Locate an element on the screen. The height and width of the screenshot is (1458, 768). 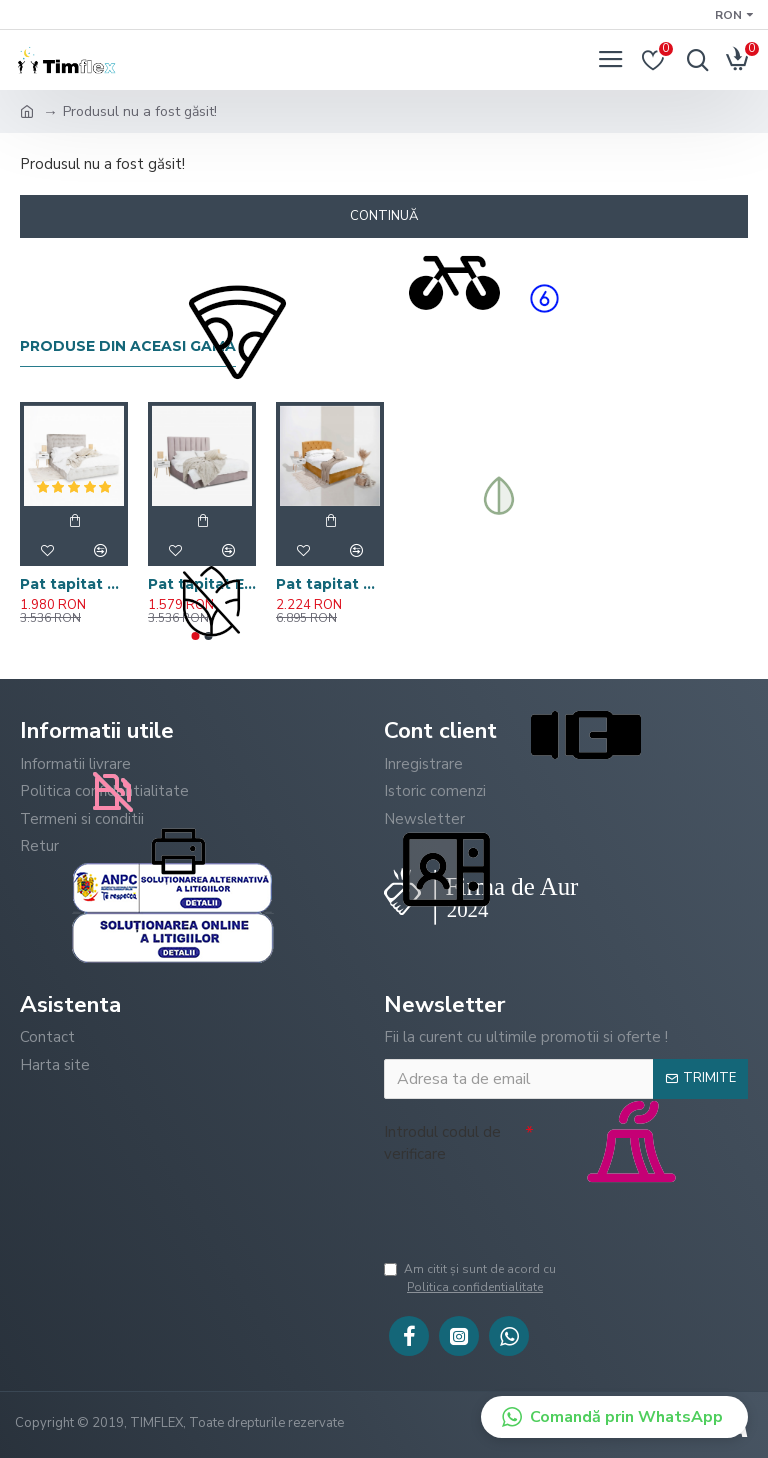
adjust opacity or transparency level is located at coordinates (499, 497).